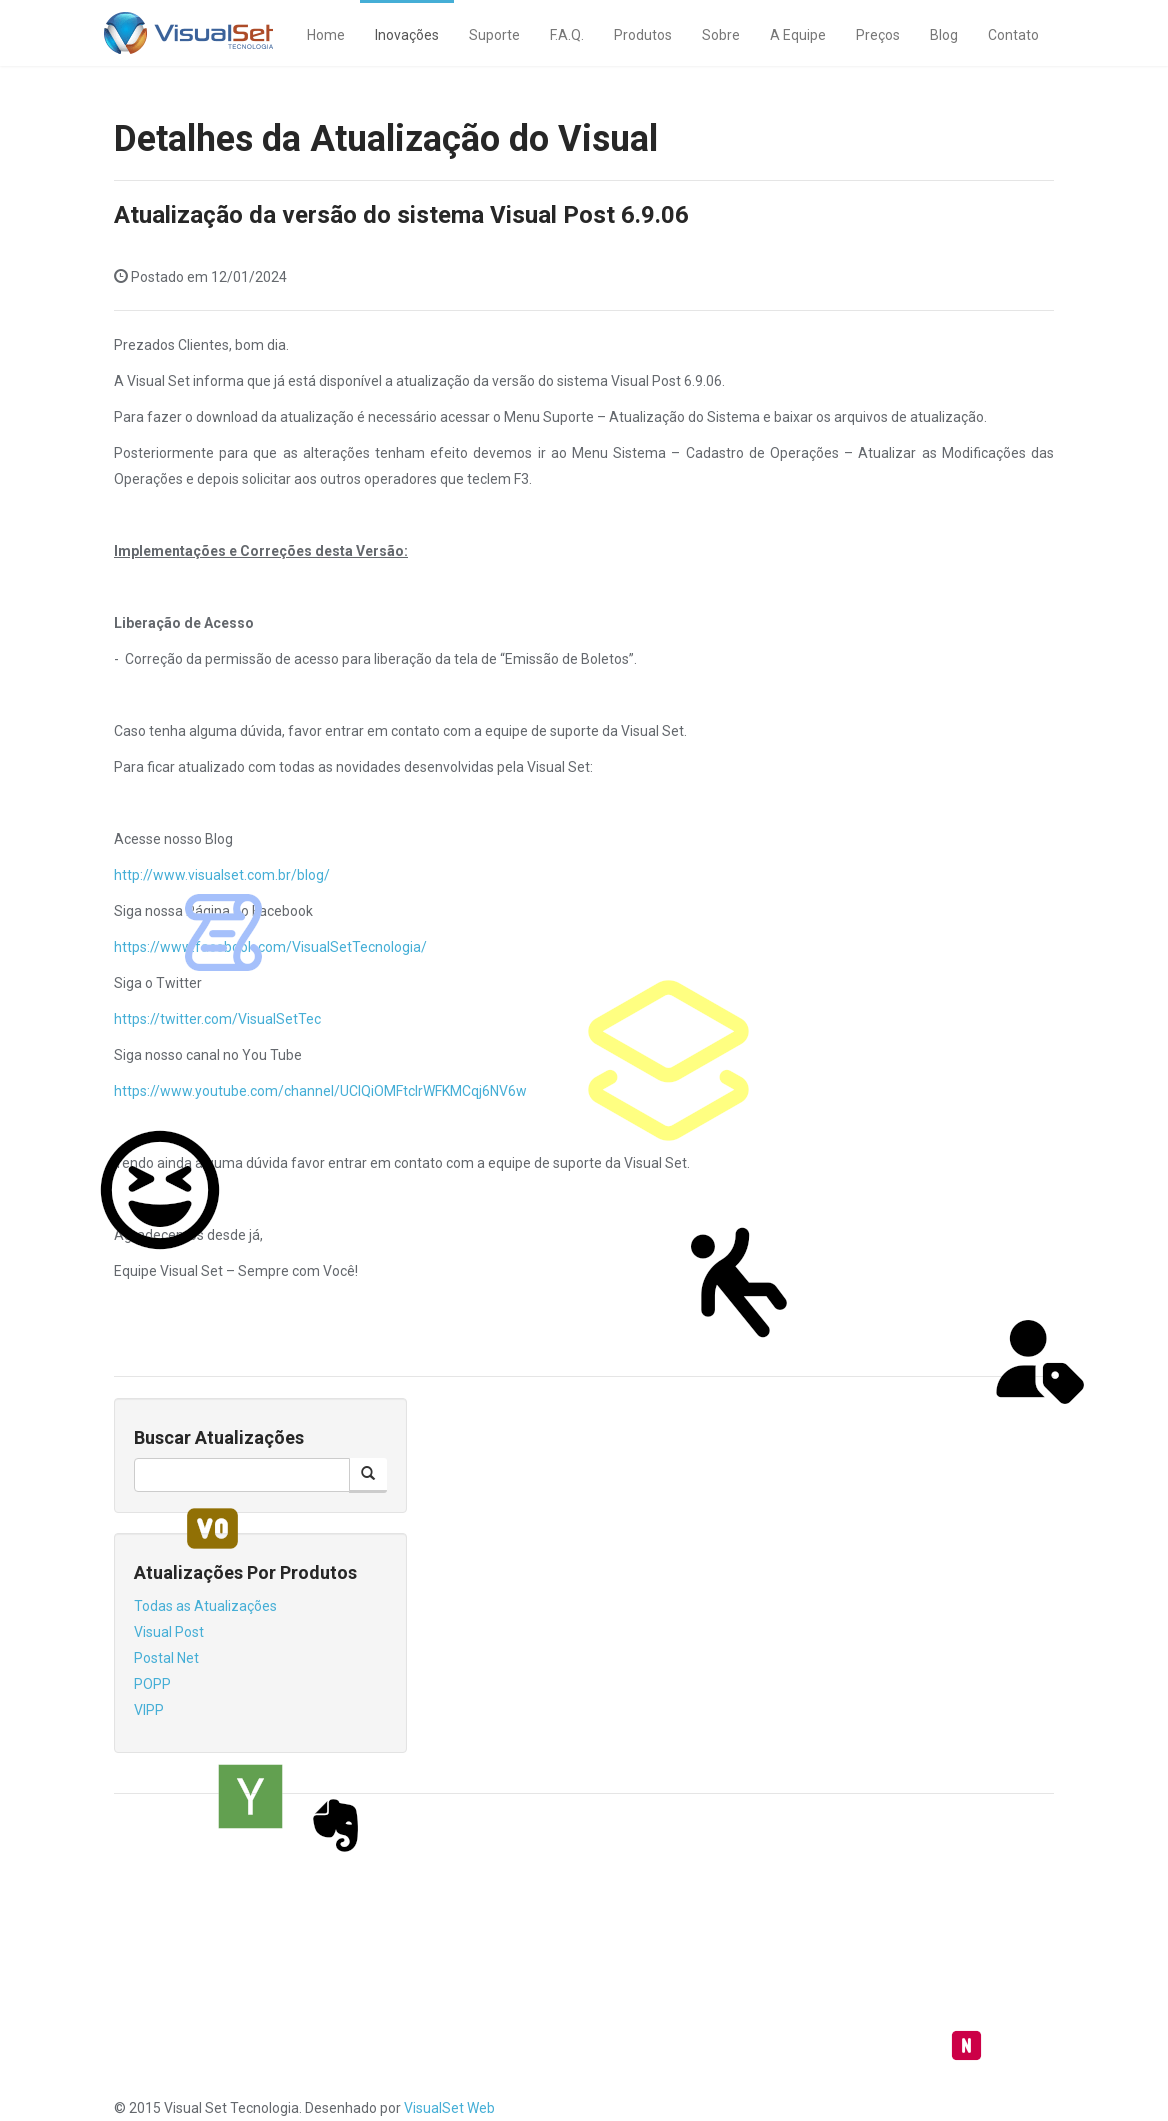 This screenshot has height=2121, width=1168. What do you see at coordinates (160, 1190) in the screenshot?
I see `react with a laughing emoji` at bounding box center [160, 1190].